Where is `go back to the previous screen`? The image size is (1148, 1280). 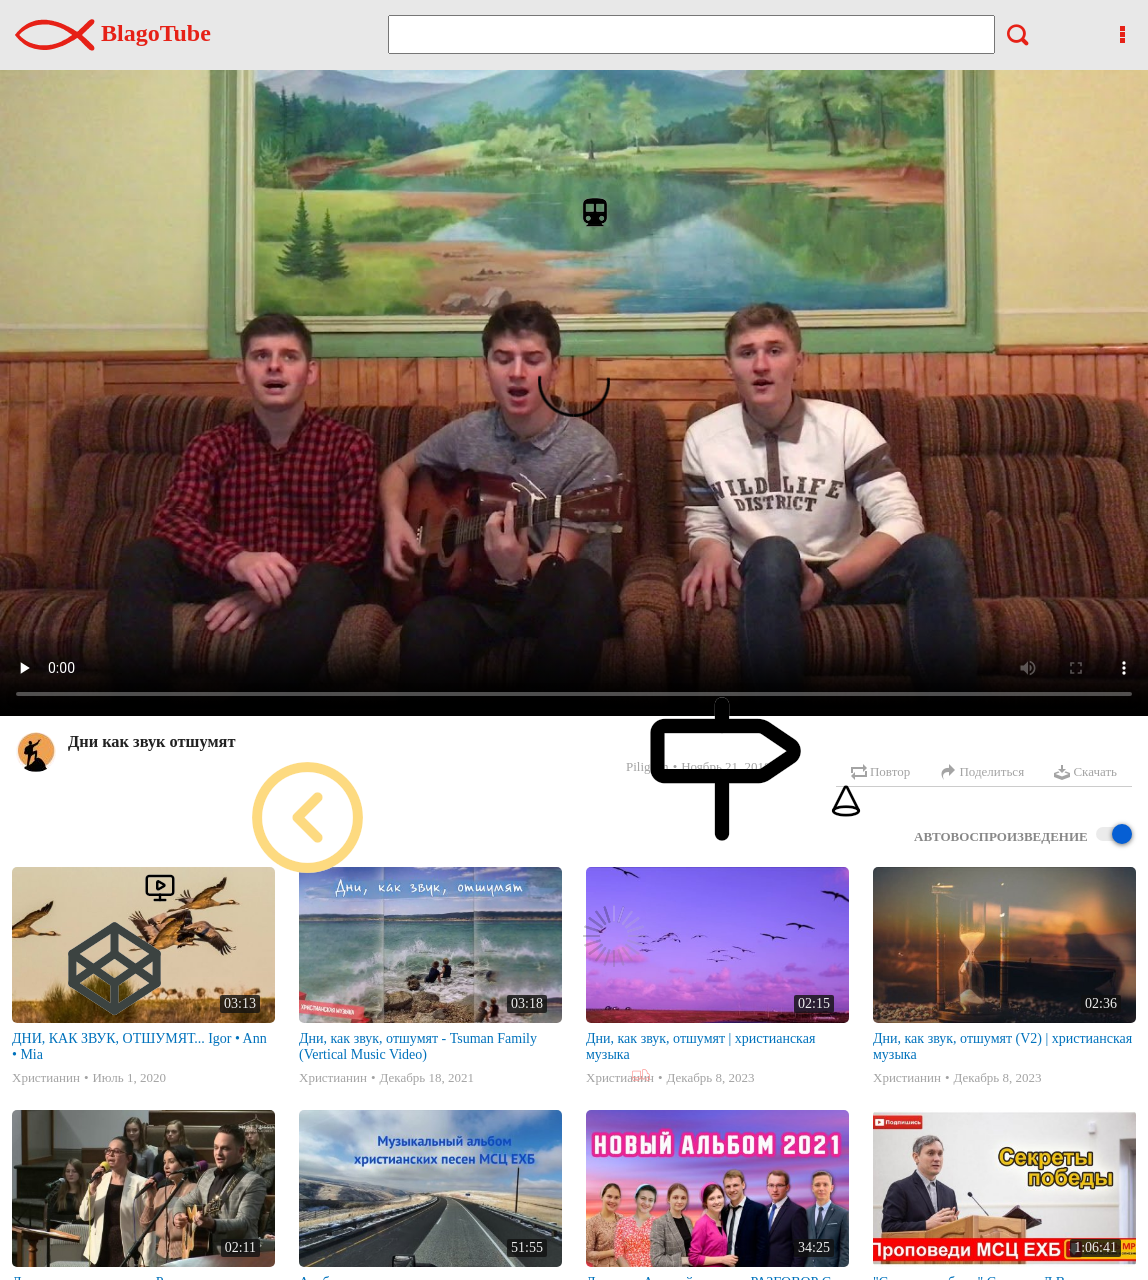
go back to the previous screen is located at coordinates (307, 817).